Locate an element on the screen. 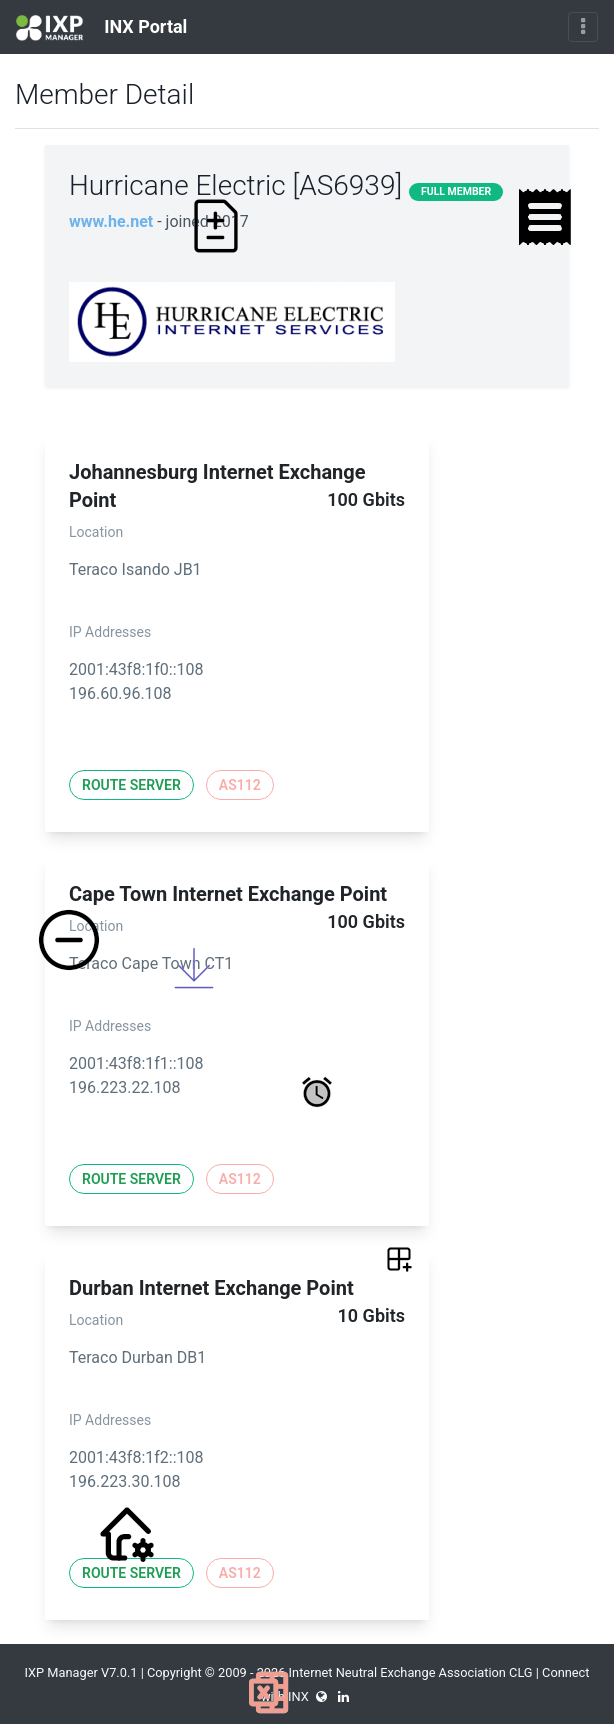 The image size is (614, 1724). view and manage alarms is located at coordinates (317, 1092).